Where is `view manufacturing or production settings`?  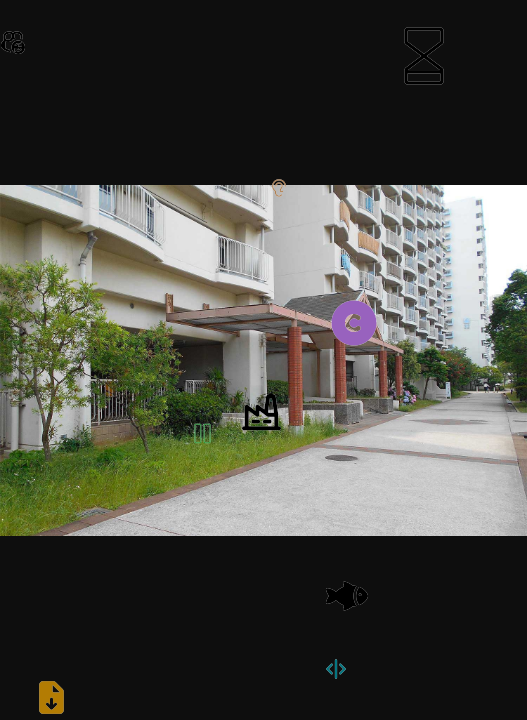
view manufacturing or production settings is located at coordinates (261, 413).